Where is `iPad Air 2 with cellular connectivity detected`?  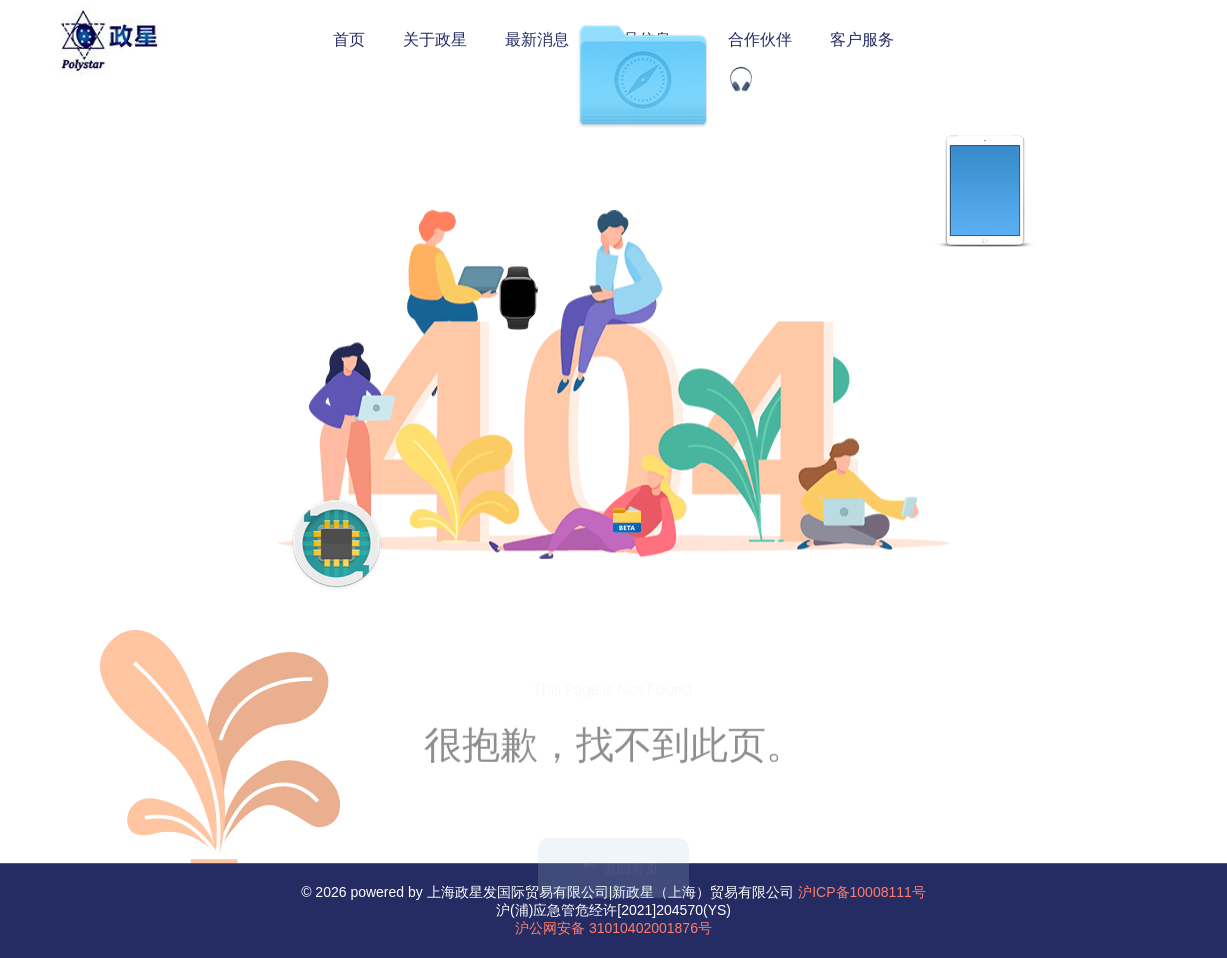 iPad Air 2 with cellular connectivity detected is located at coordinates (985, 190).